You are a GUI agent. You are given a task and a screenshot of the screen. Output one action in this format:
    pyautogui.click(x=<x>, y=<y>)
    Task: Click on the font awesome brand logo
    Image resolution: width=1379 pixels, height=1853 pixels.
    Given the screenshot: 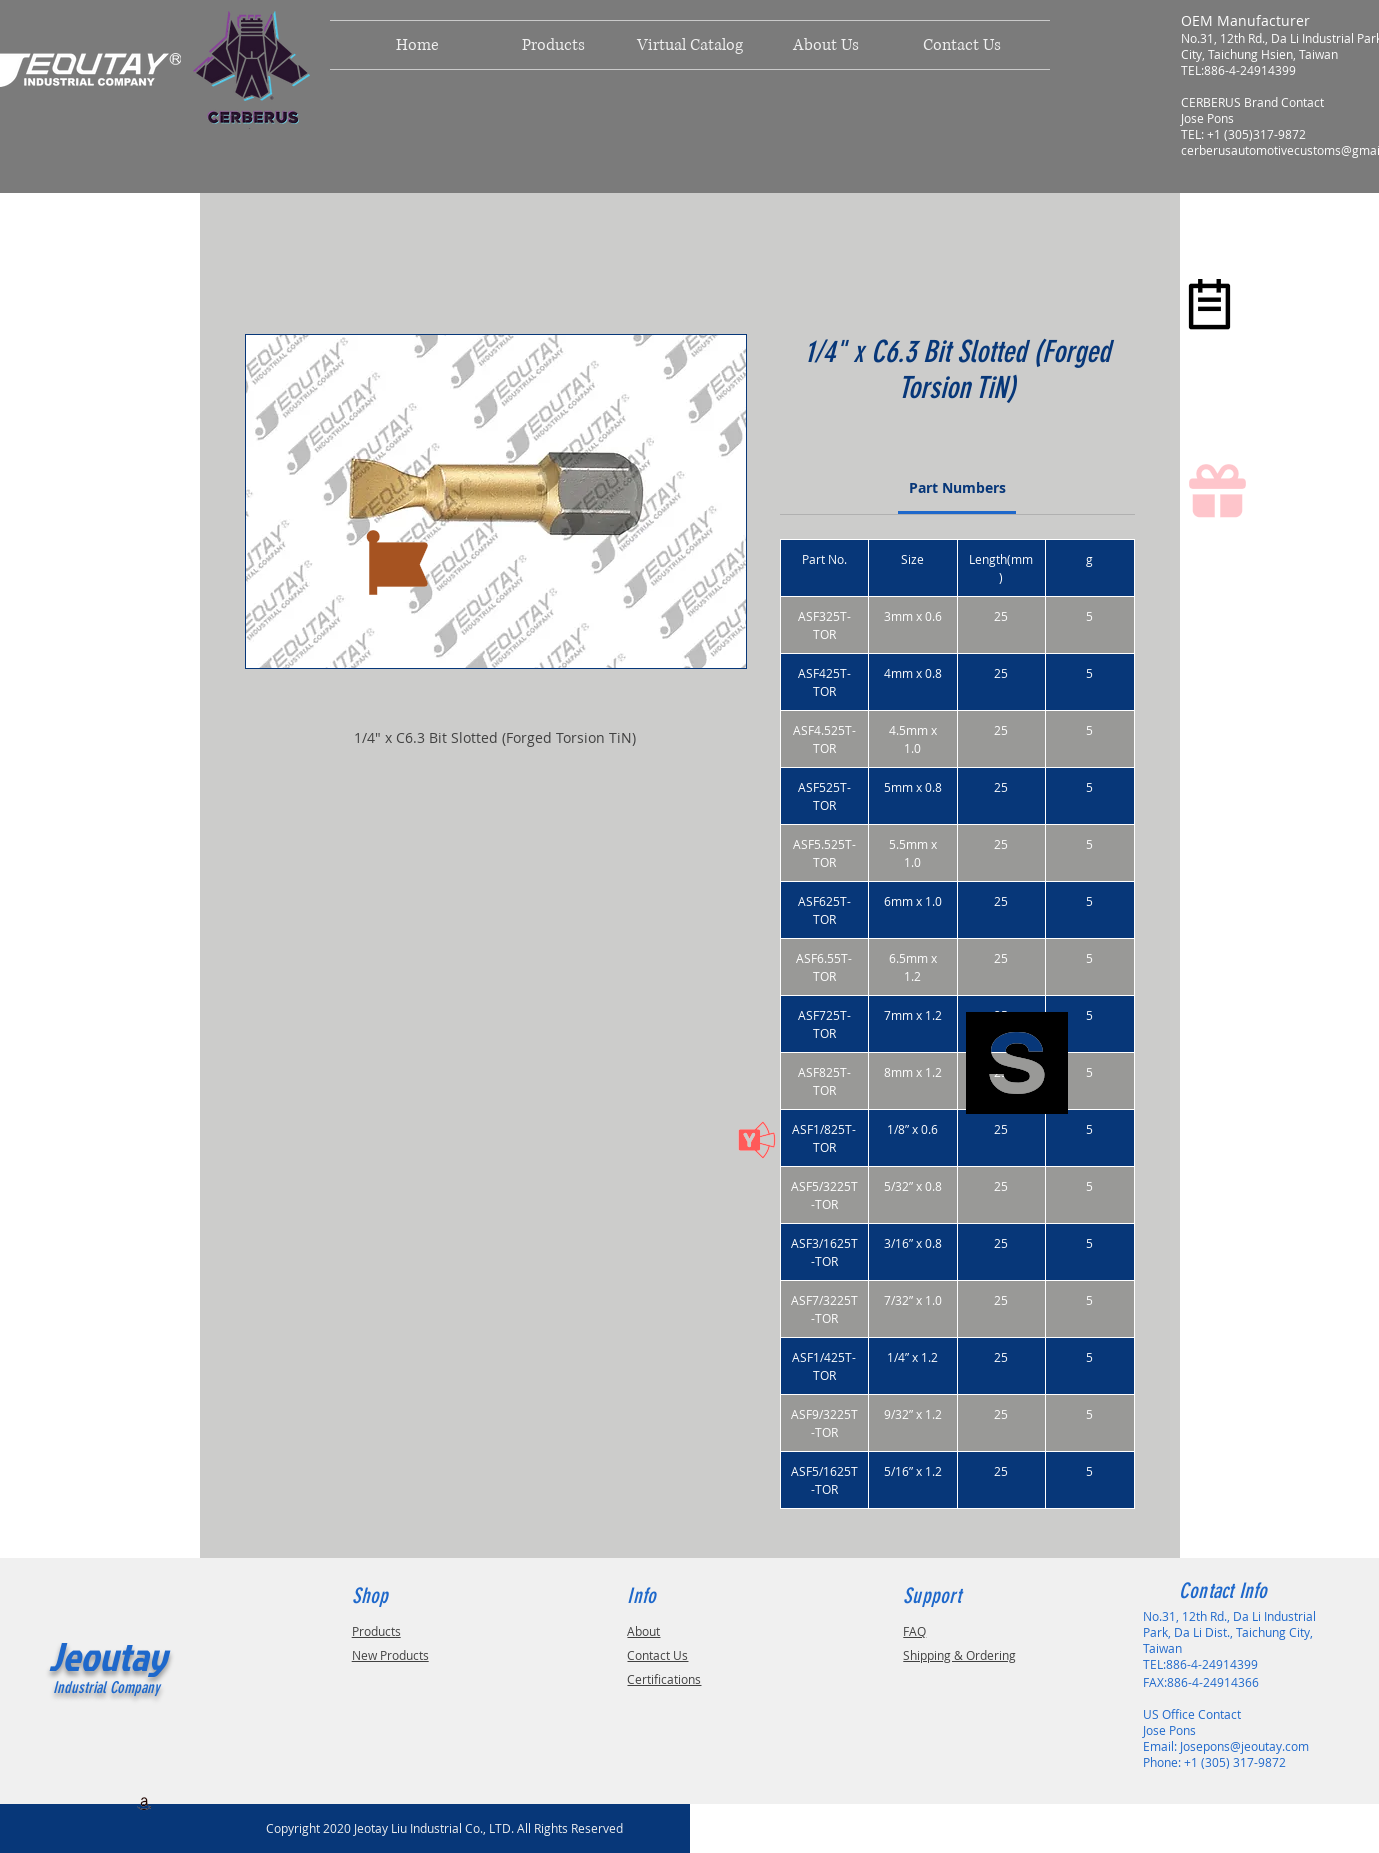 What is the action you would take?
    pyautogui.click(x=397, y=562)
    